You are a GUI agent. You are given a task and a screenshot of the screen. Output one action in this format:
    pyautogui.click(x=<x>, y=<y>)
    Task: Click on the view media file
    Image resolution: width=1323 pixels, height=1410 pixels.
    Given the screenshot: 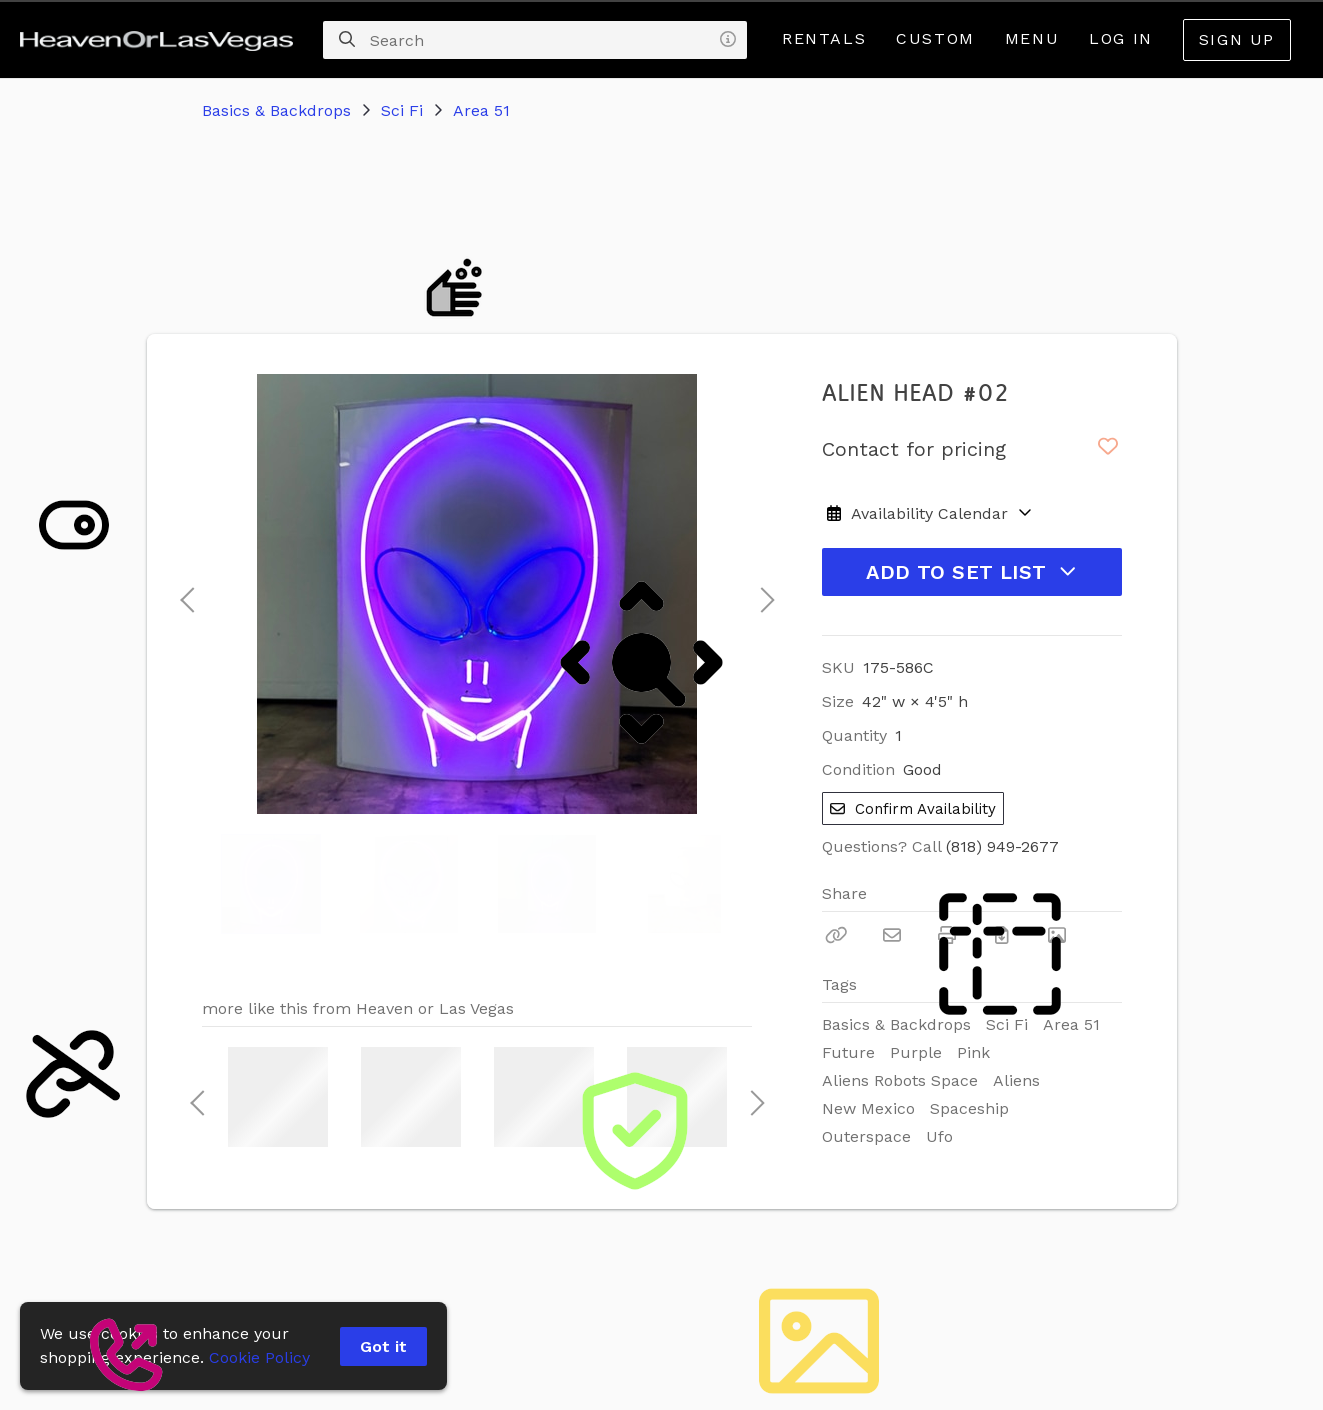 What is the action you would take?
    pyautogui.click(x=819, y=1341)
    